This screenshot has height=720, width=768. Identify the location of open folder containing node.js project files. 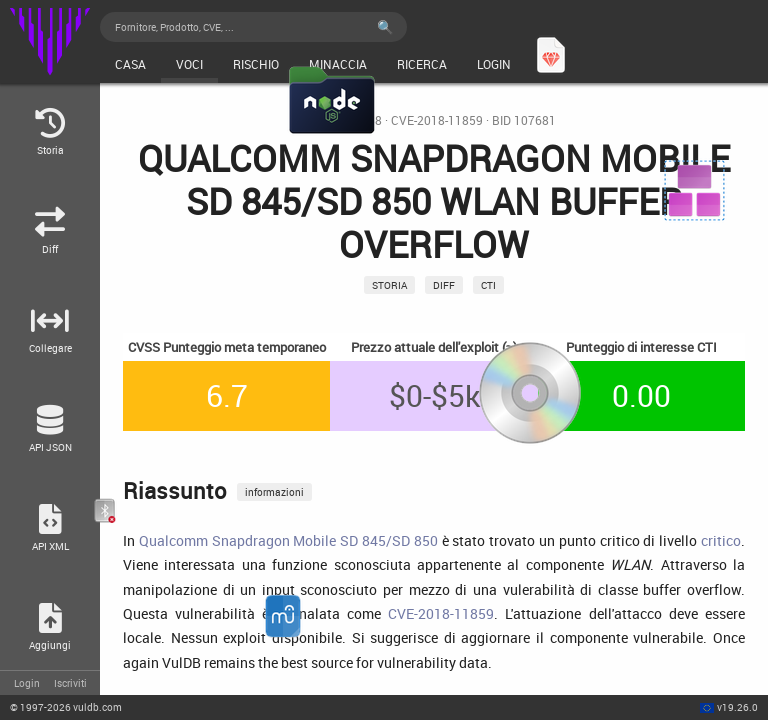
(331, 102).